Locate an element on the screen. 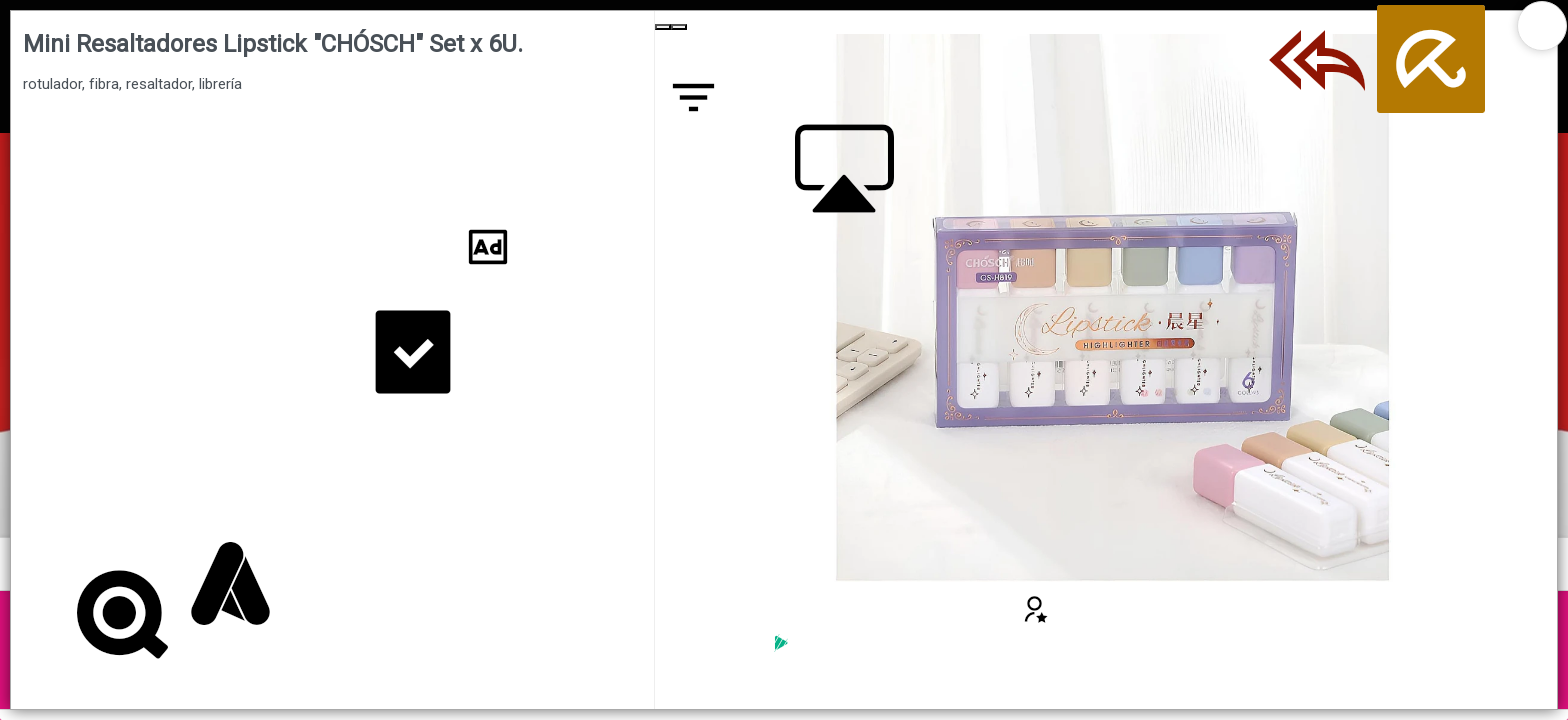 This screenshot has width=1568, height=720. open avira antivirus software is located at coordinates (1431, 59).